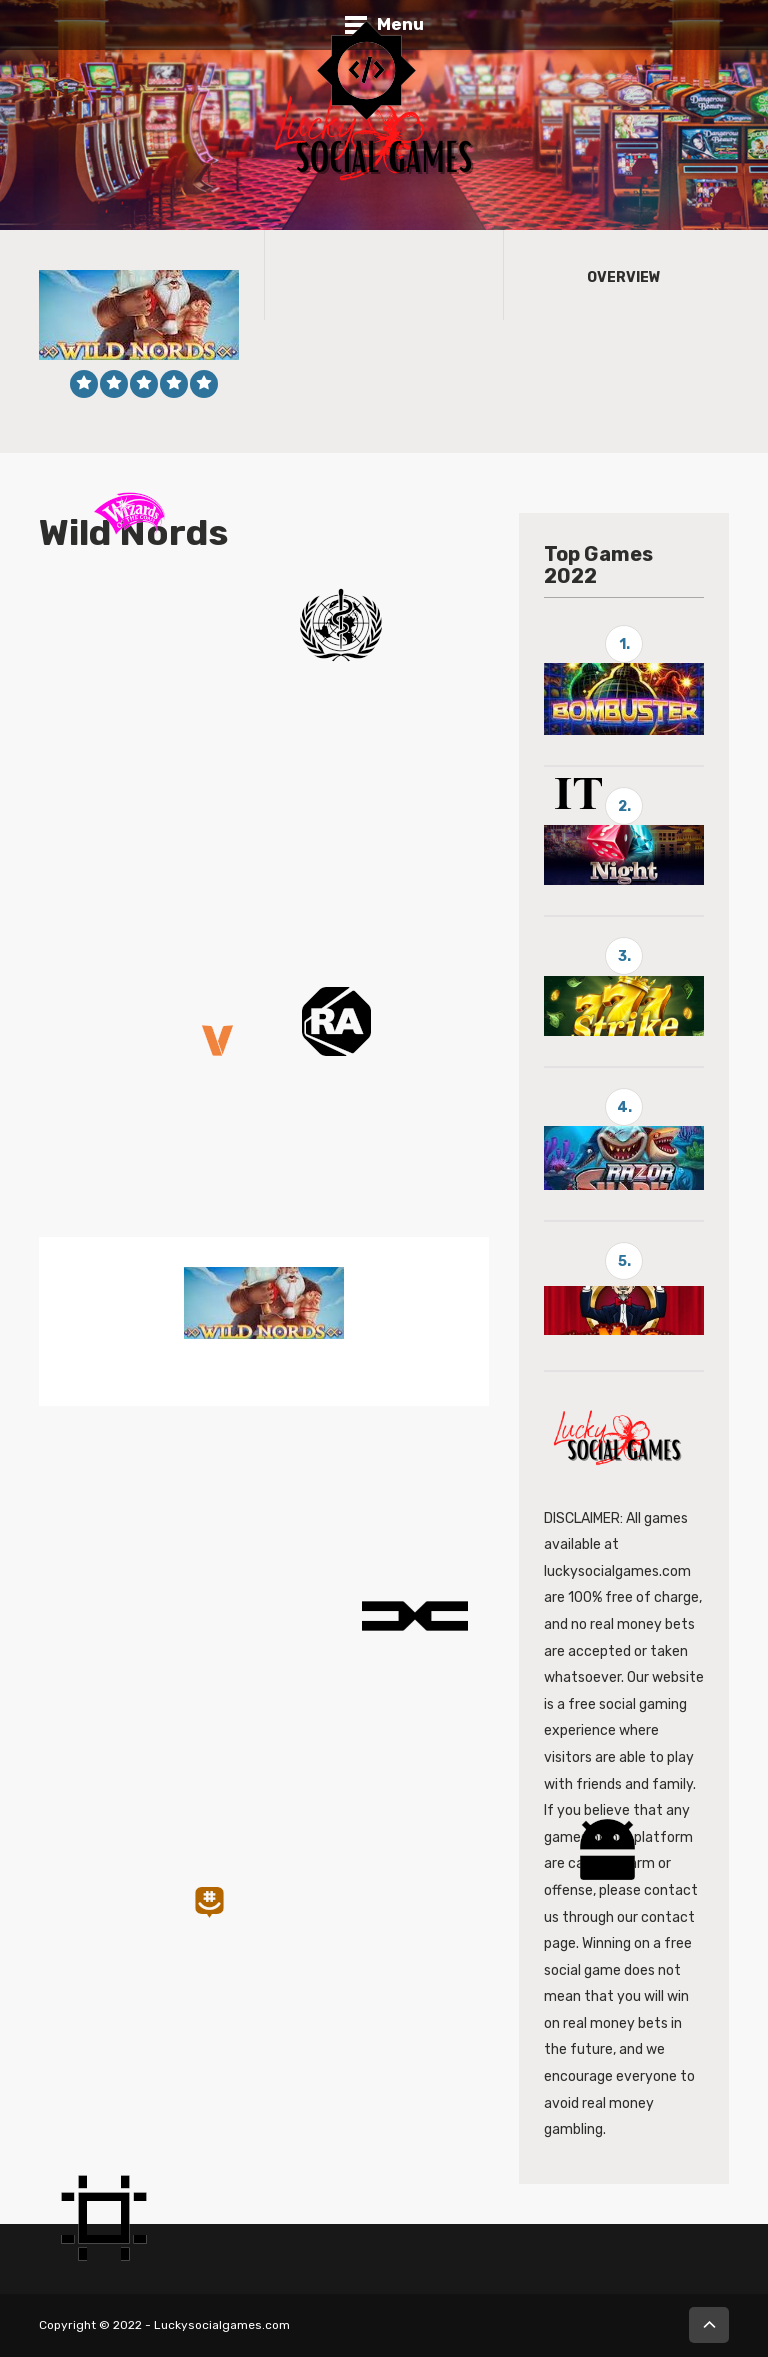 This screenshot has height=2357, width=768. I want to click on V programming language logo, so click(217, 1040).